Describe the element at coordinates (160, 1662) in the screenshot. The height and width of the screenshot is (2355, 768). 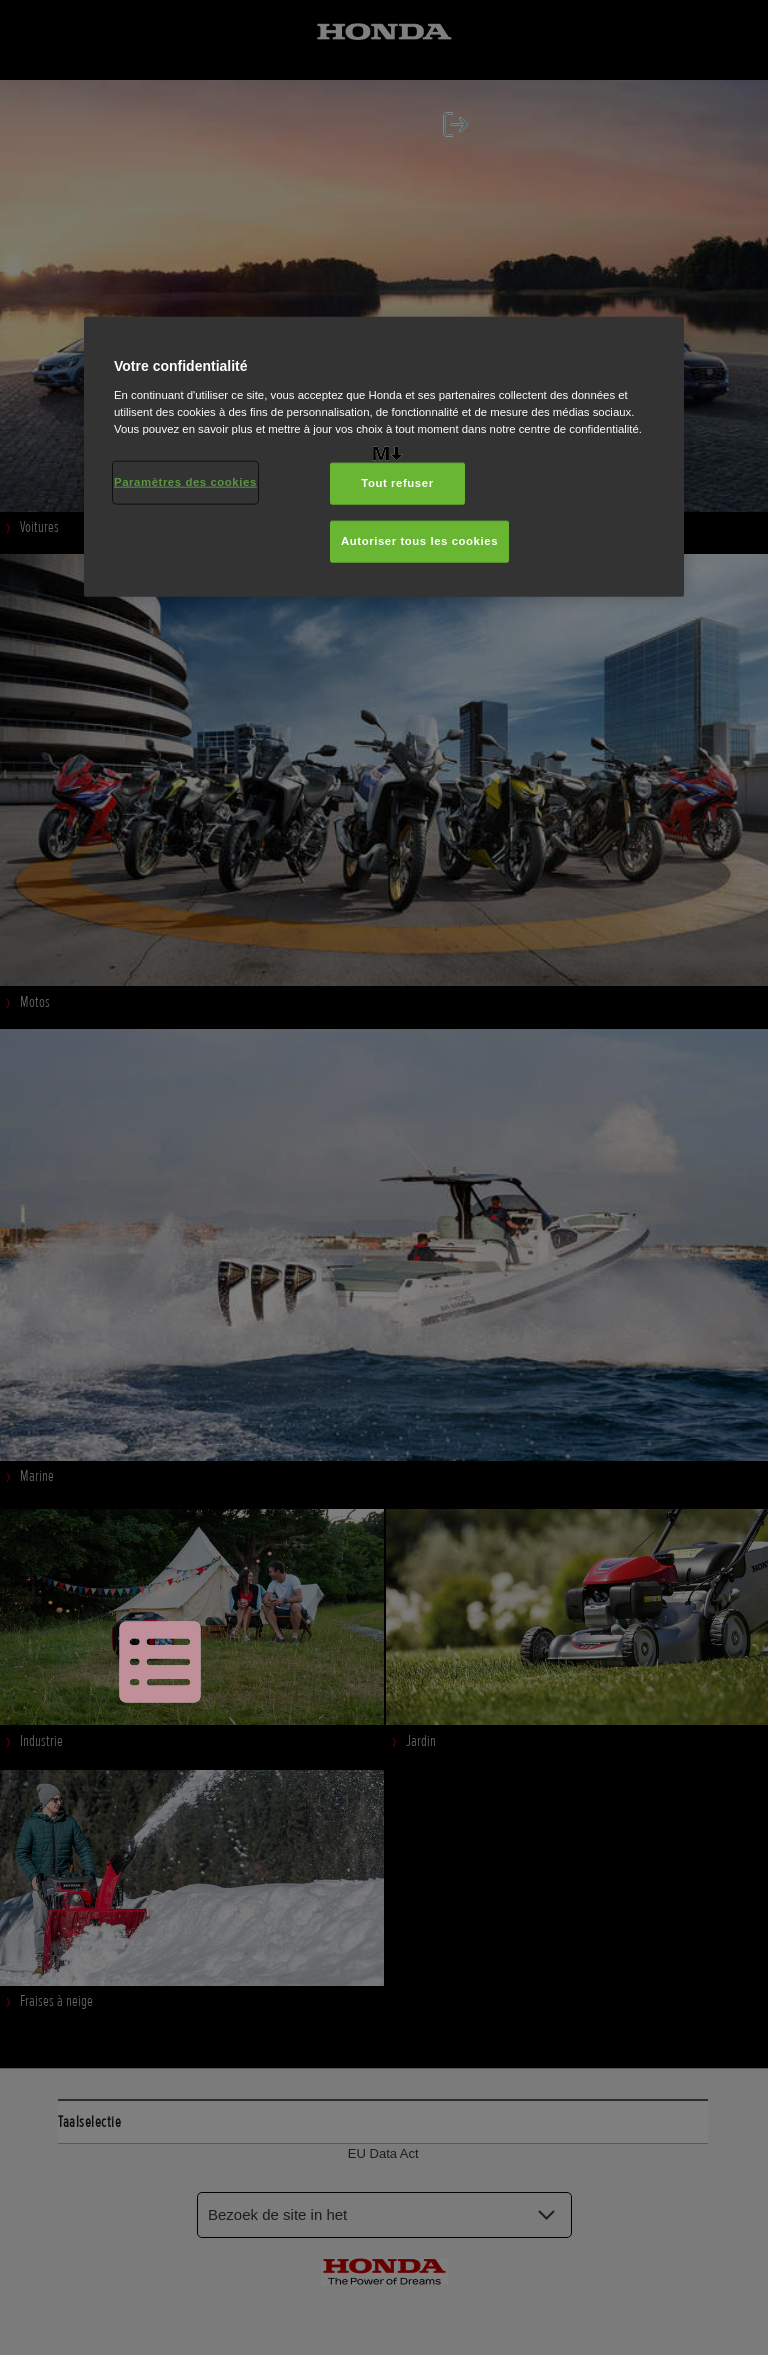
I see `view list of items` at that location.